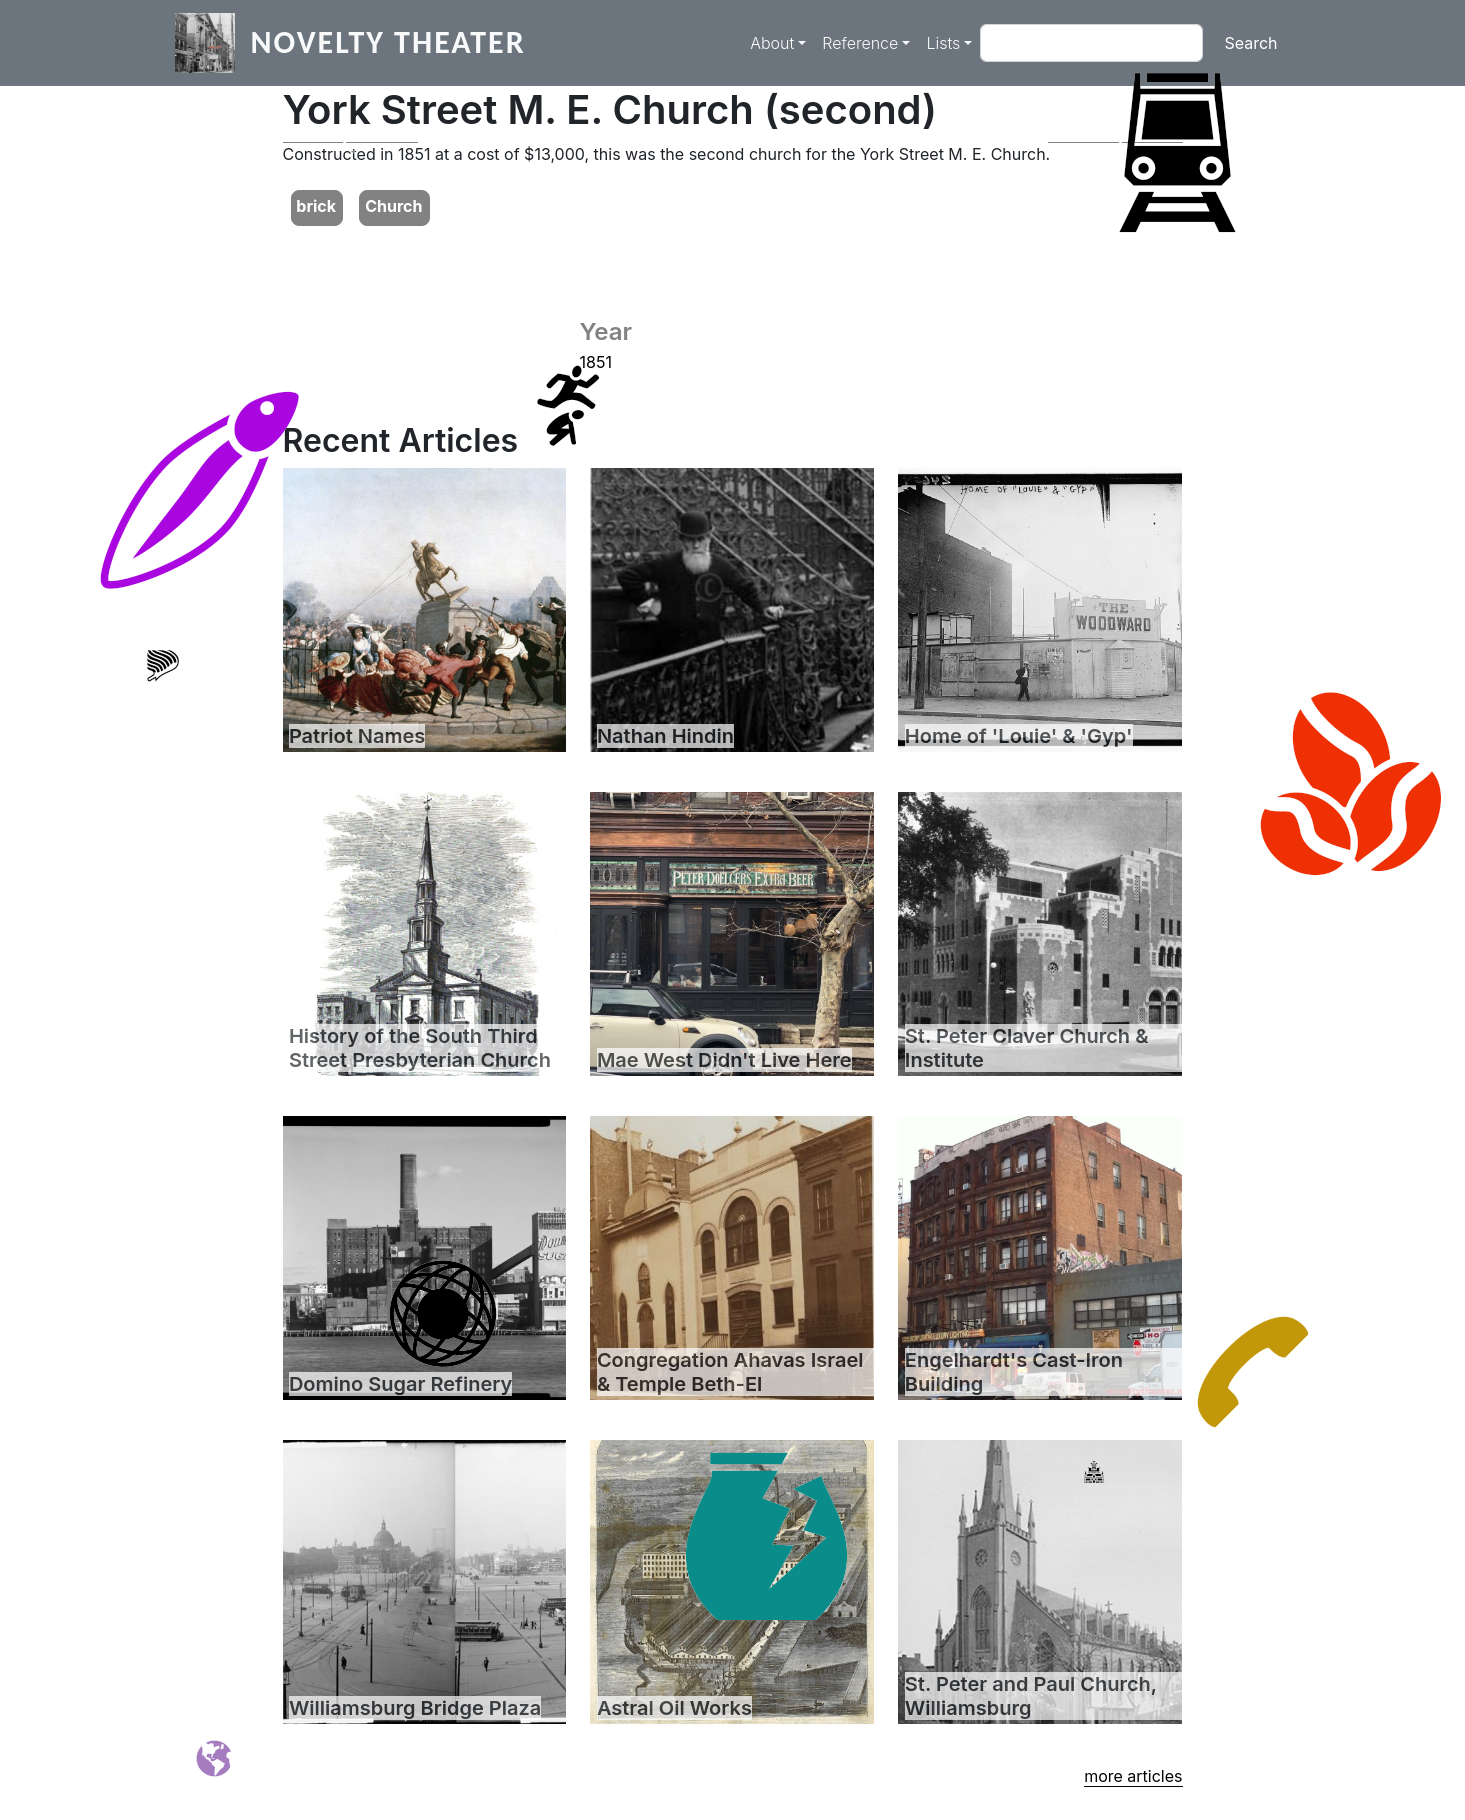  I want to click on indicates a locked or restricted game item, so click(443, 1313).